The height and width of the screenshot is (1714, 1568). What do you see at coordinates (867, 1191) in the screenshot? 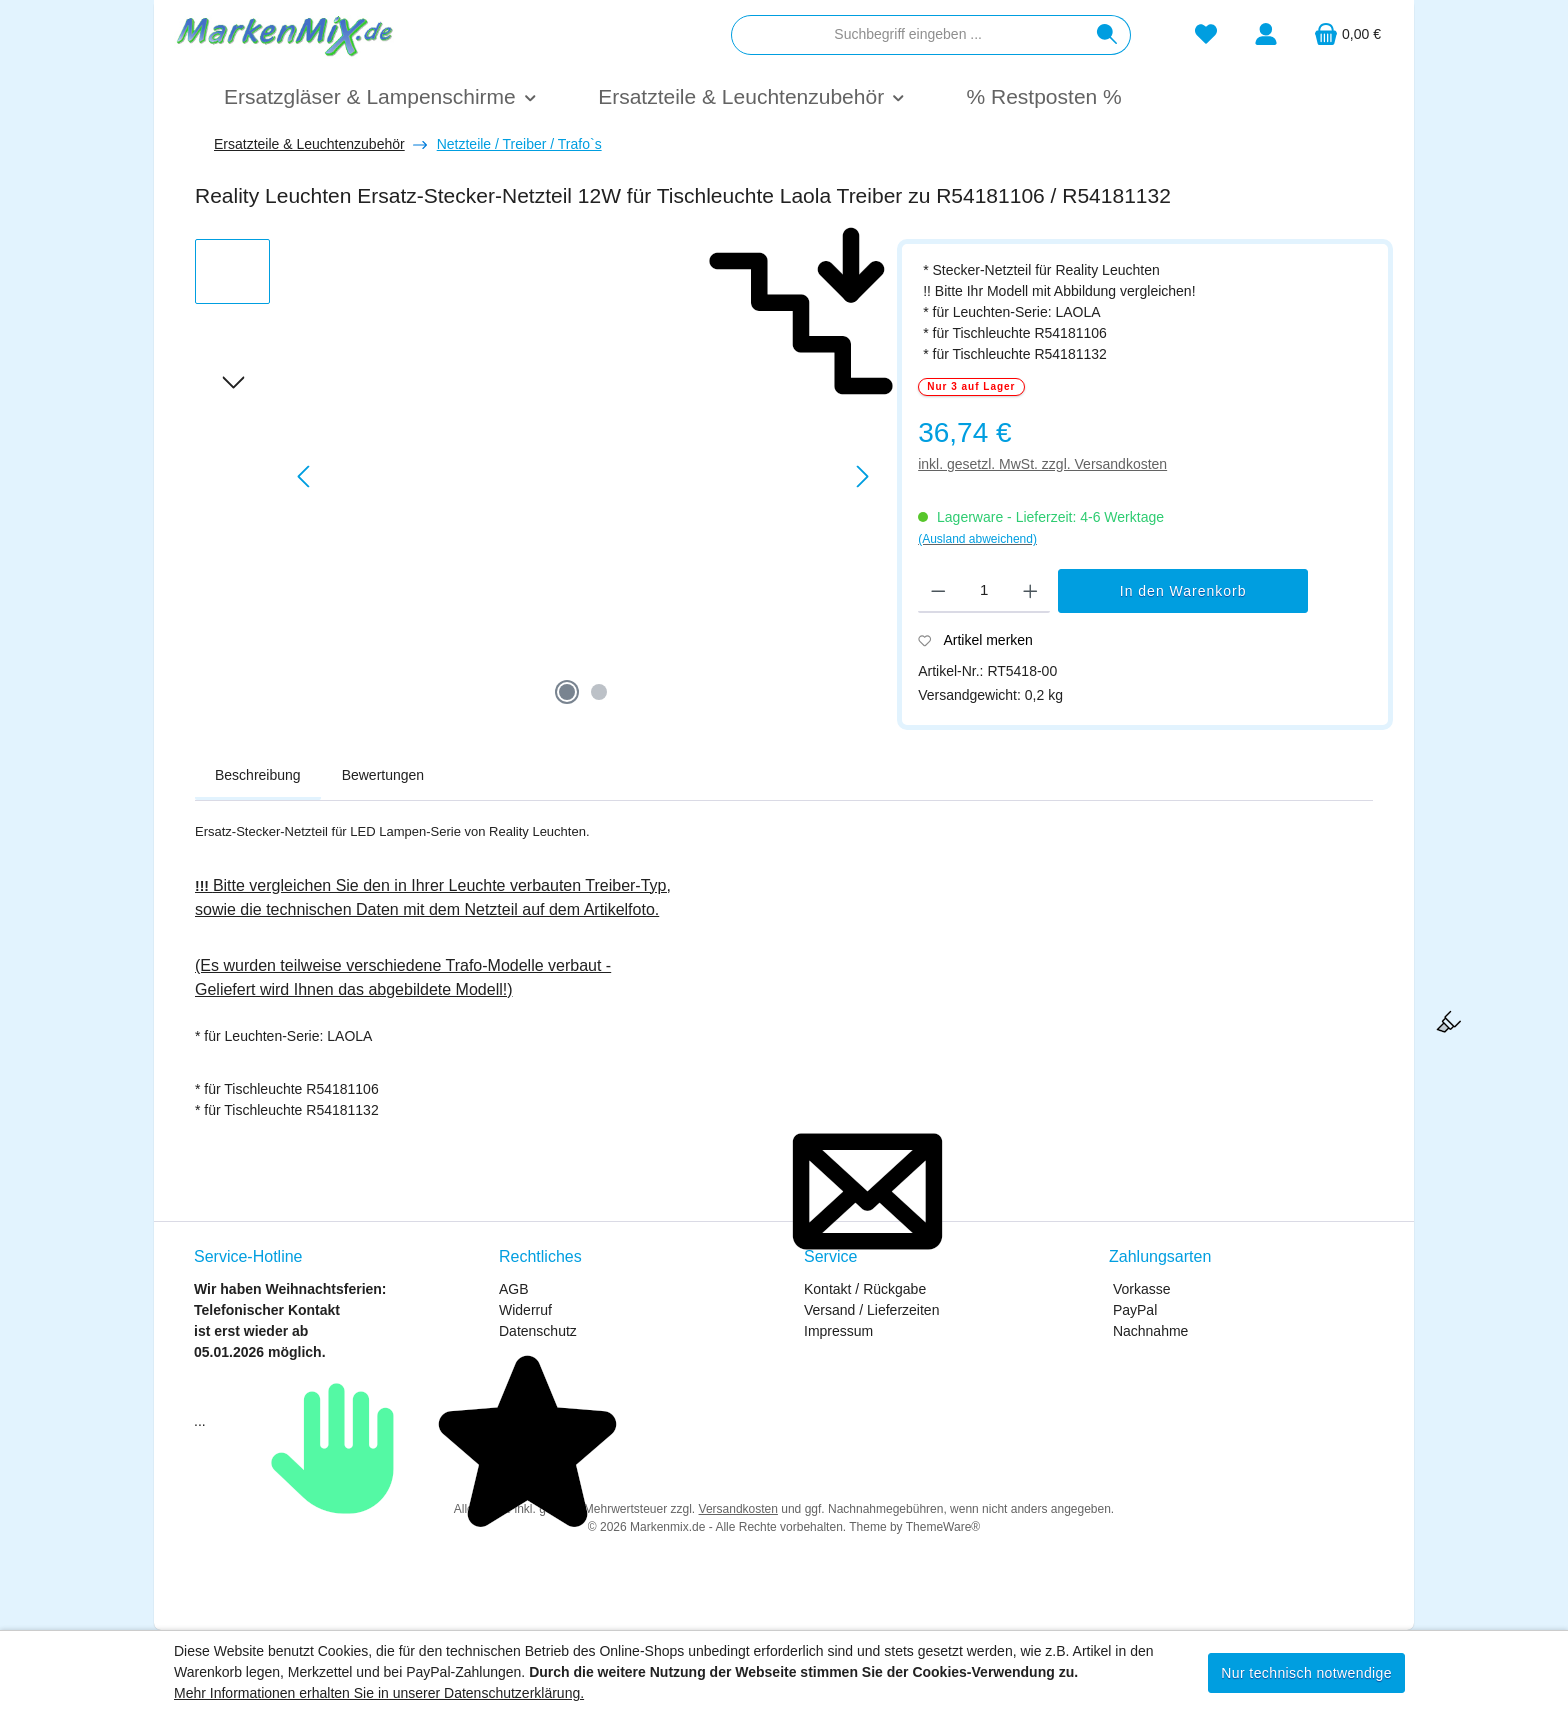
I see `open your inbox` at bounding box center [867, 1191].